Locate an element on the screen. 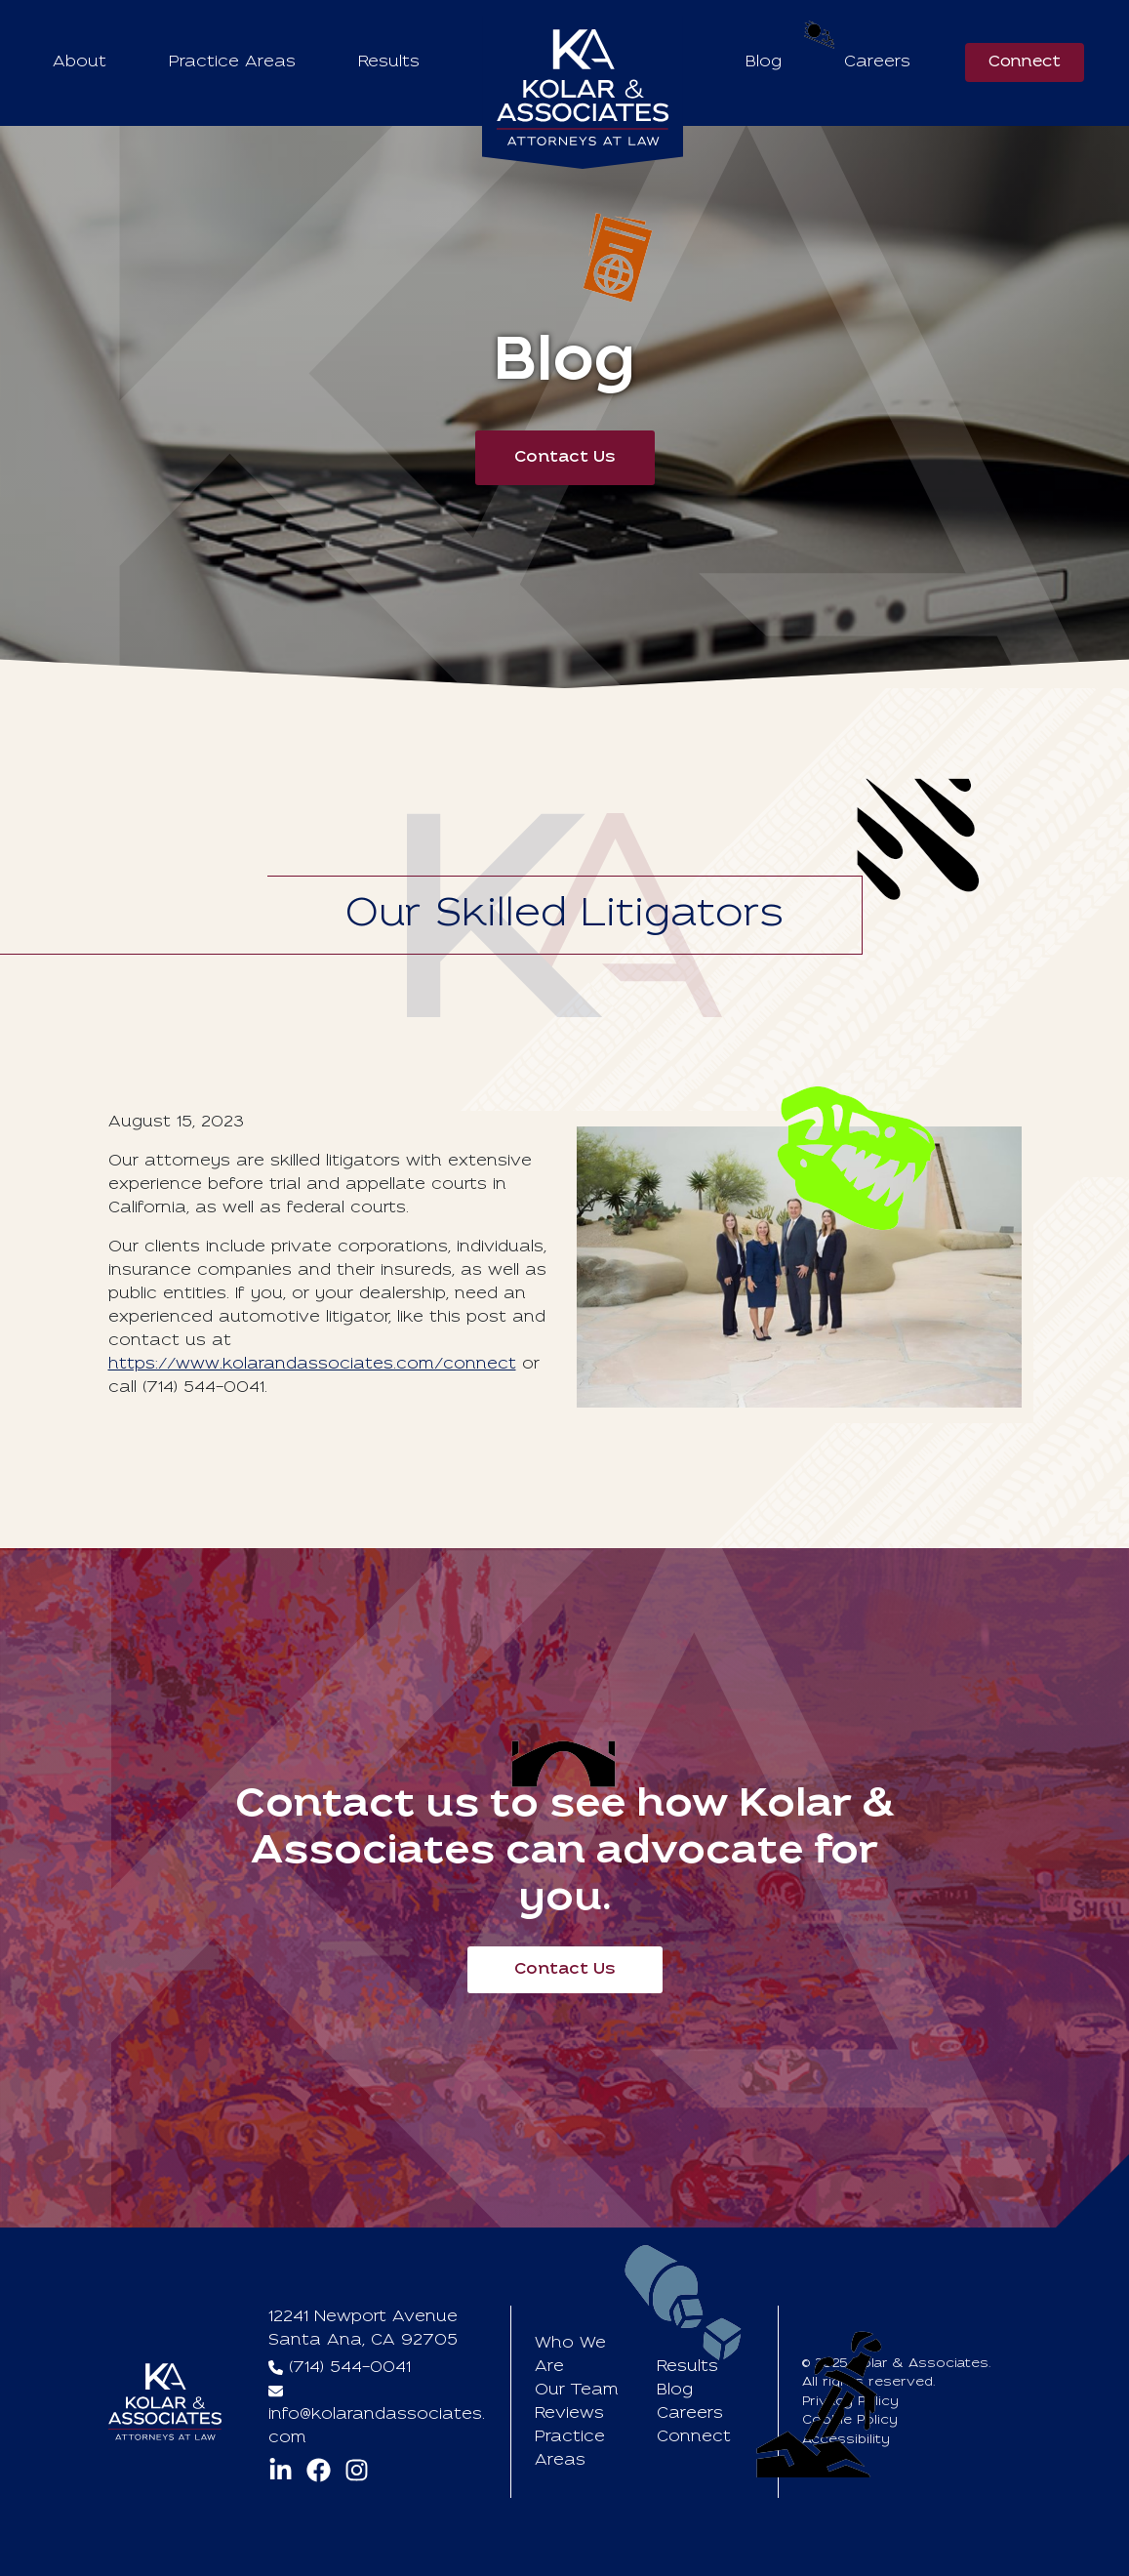 Image resolution: width=1129 pixels, height=2576 pixels. select a melee weapon in game inventory is located at coordinates (828, 2403).